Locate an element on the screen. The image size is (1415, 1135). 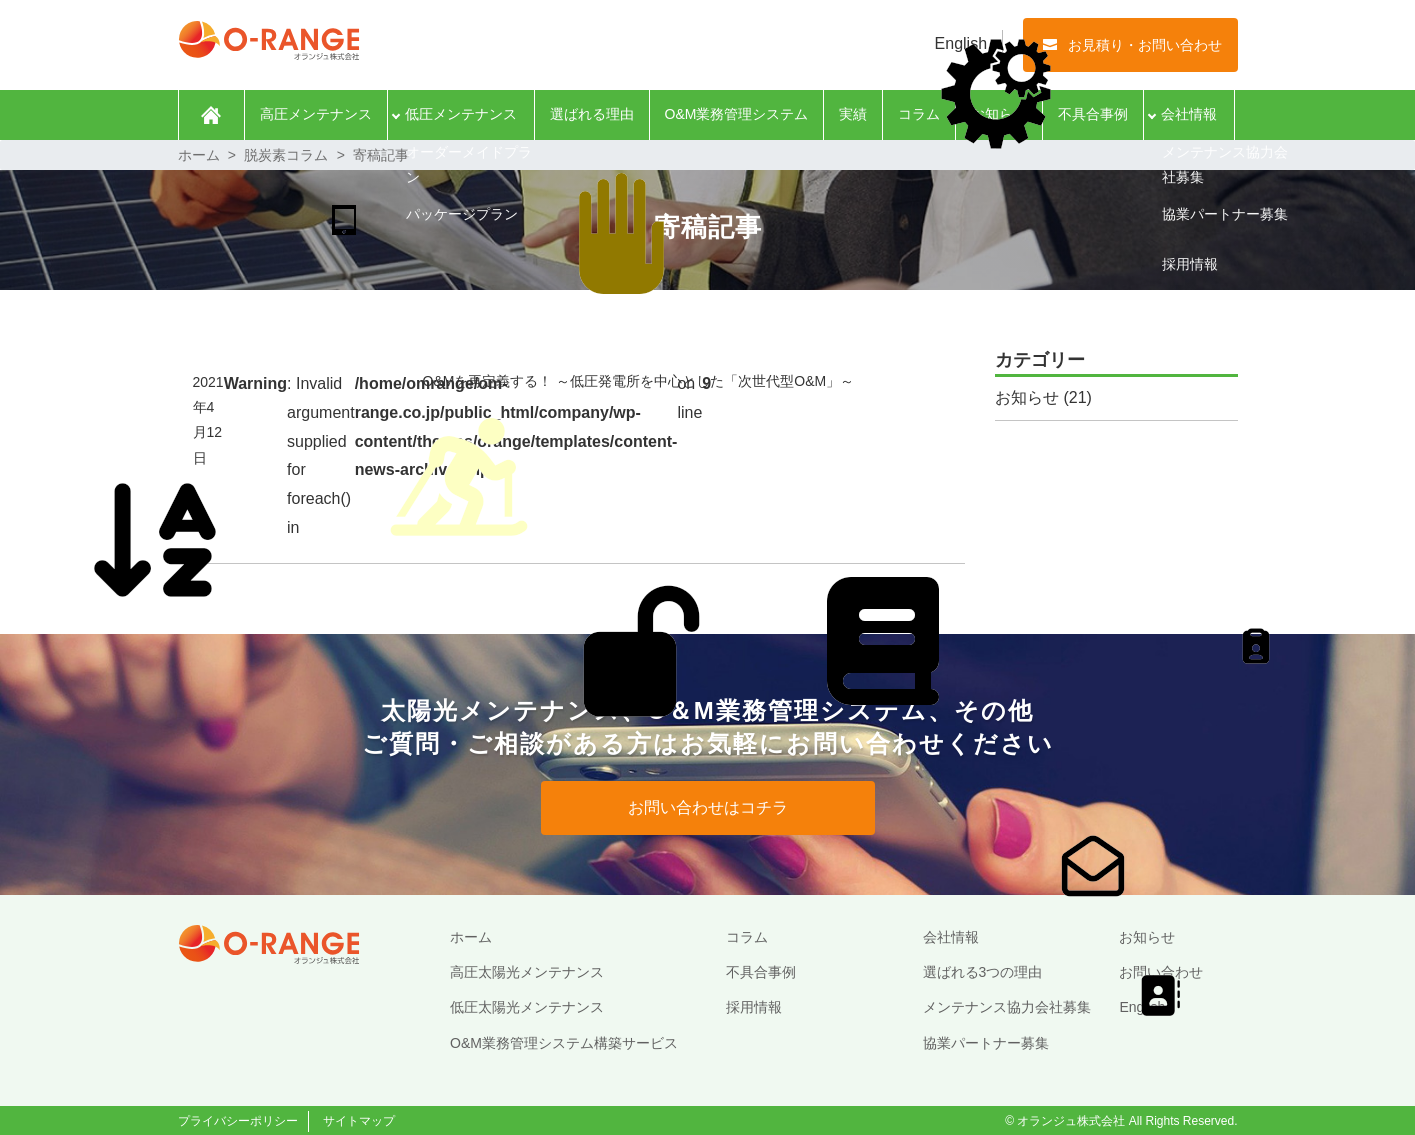
view an opened or read email is located at coordinates (1093, 869).